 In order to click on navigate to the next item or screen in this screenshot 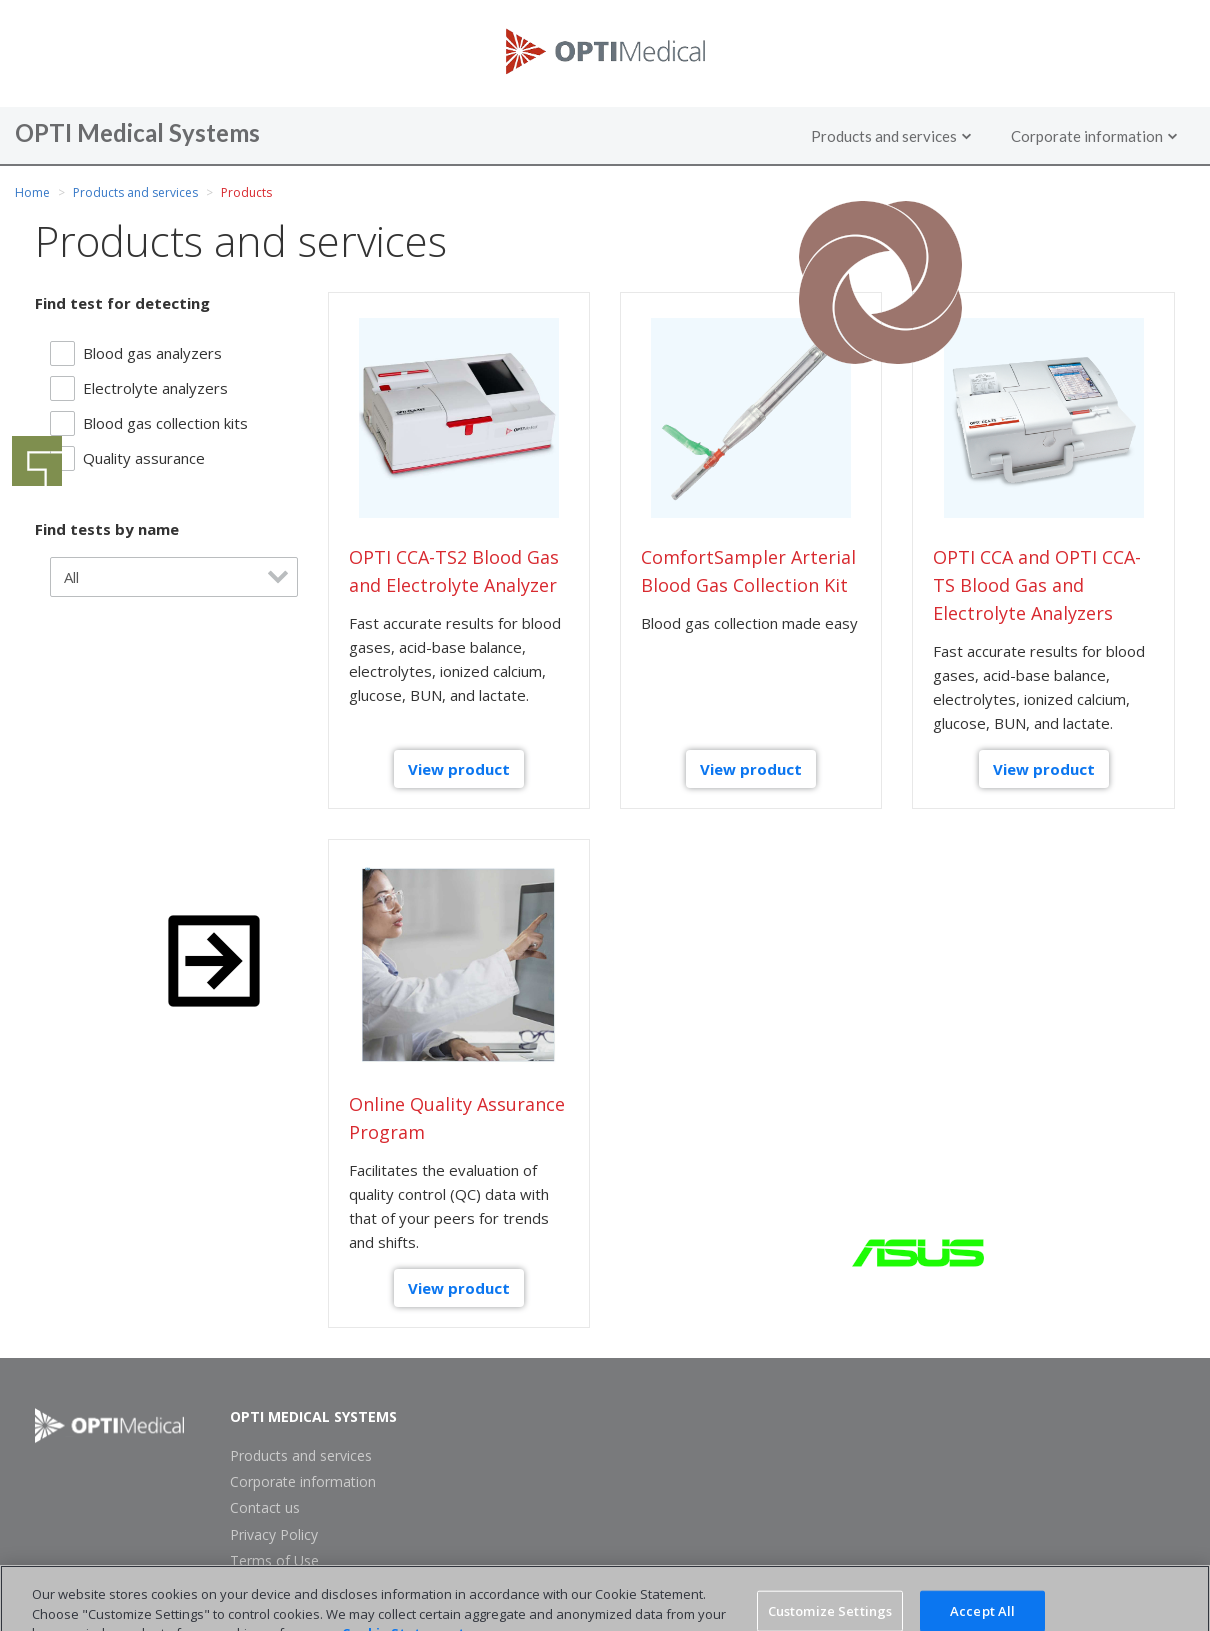, I will do `click(214, 961)`.